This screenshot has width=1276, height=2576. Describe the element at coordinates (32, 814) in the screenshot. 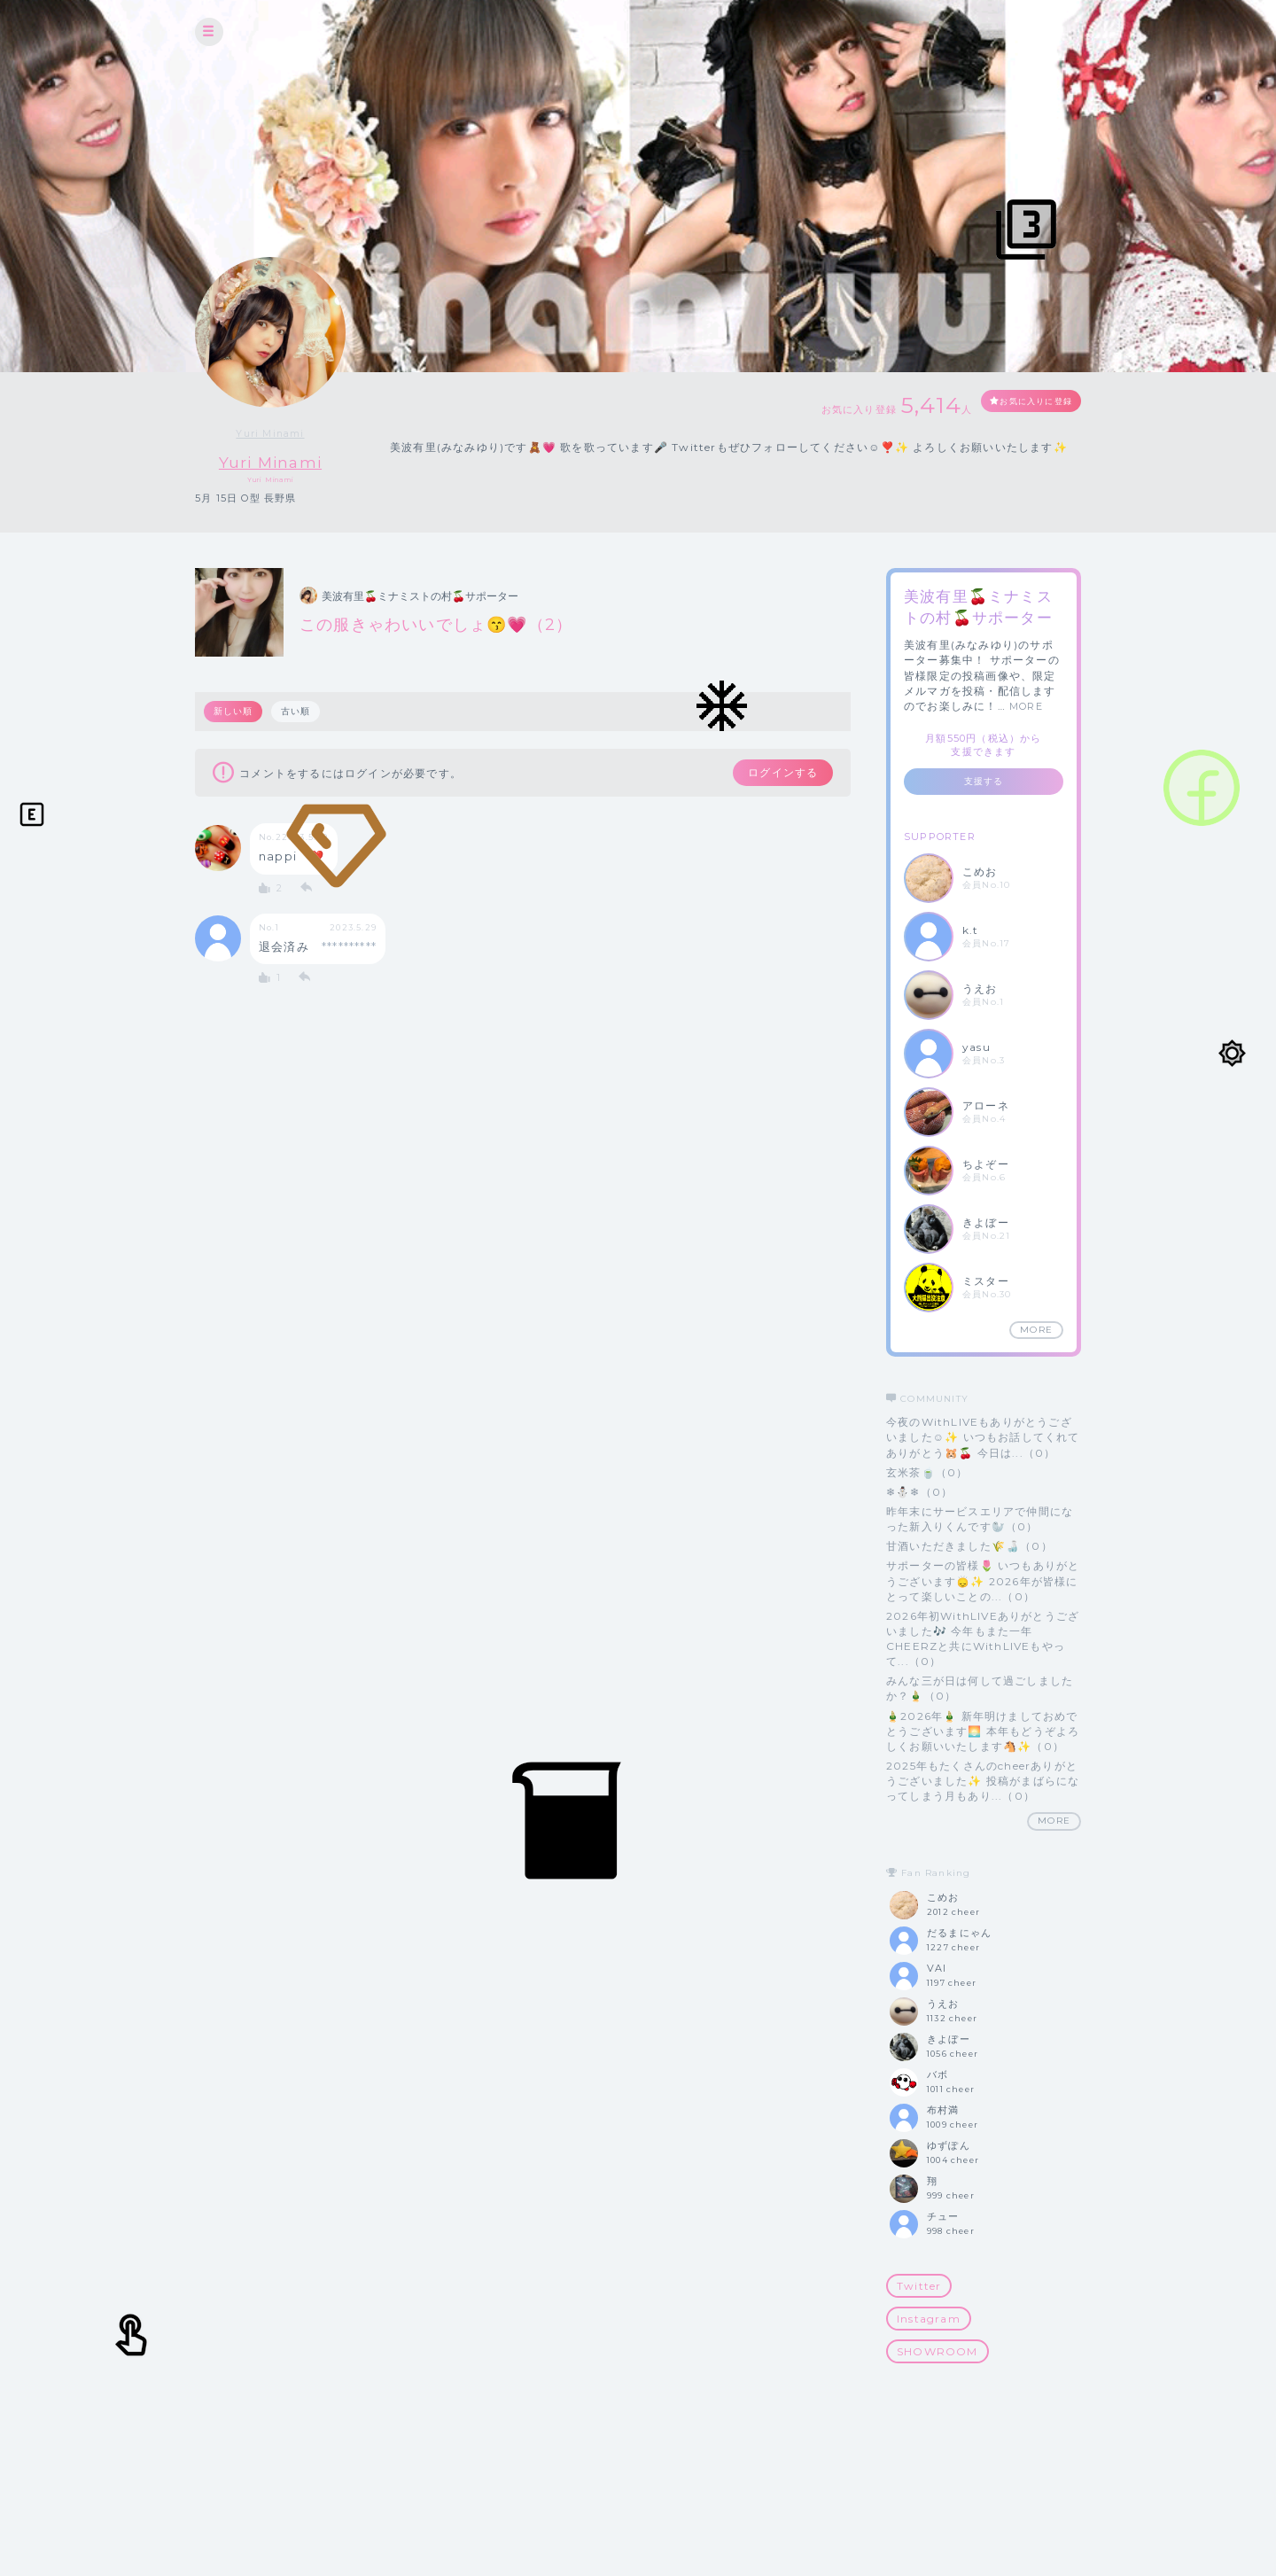

I see `indicates an "E" rating or classification` at that location.